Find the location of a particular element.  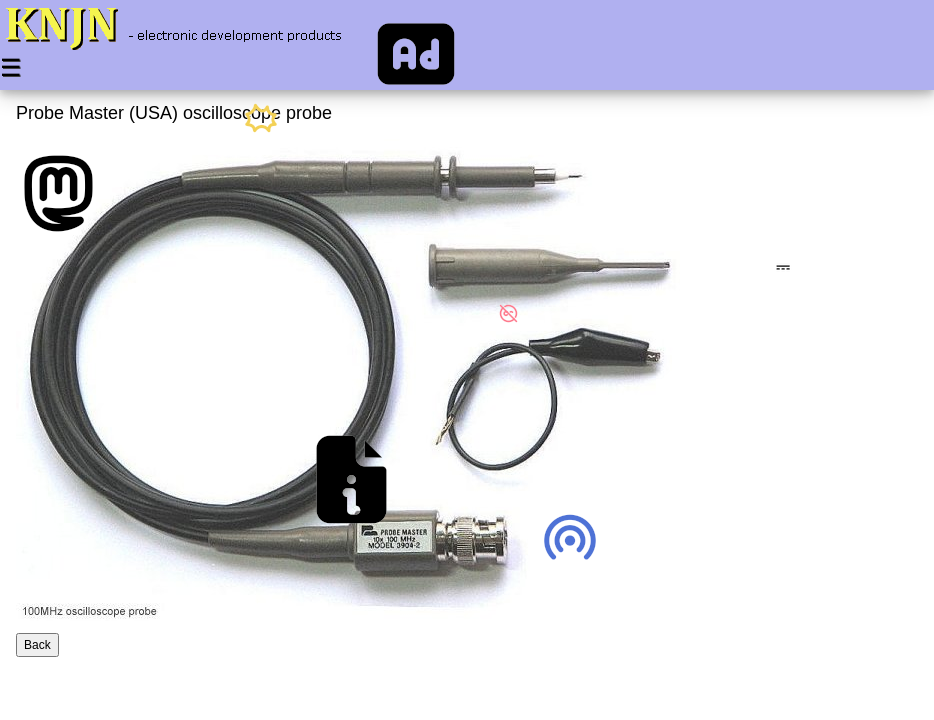

power input or DC power connection port is located at coordinates (783, 267).